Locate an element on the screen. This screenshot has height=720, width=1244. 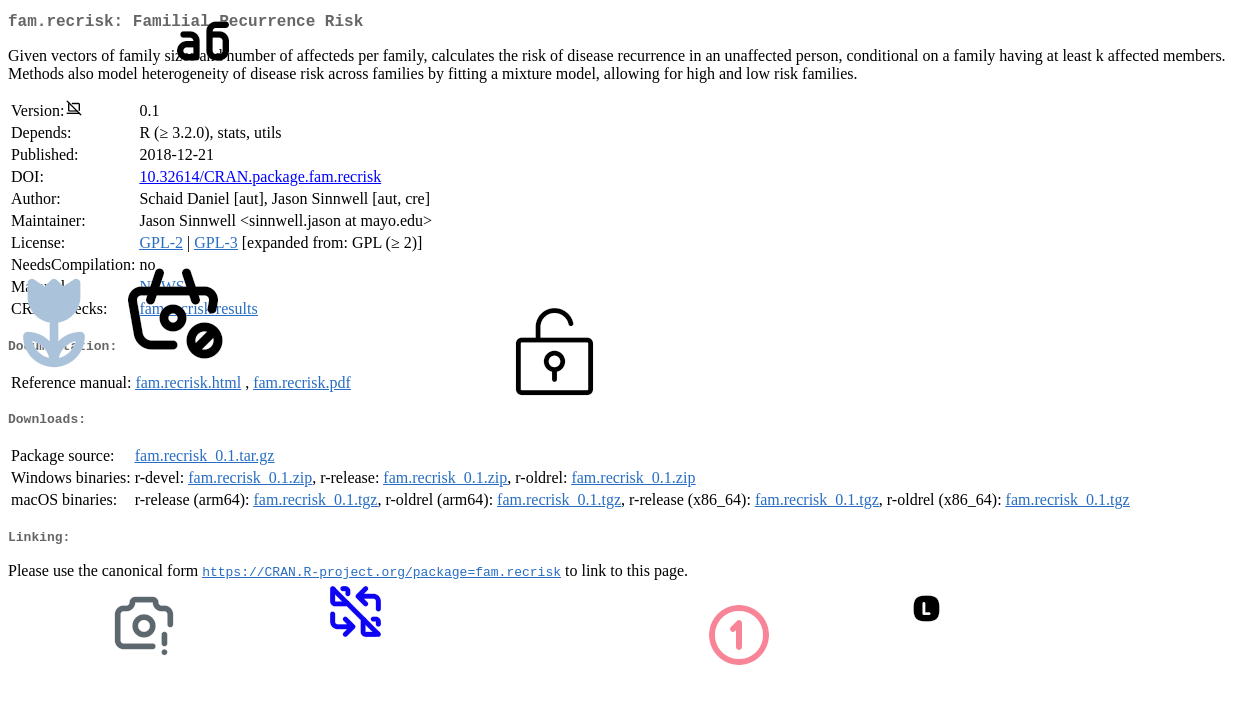
unlocked or unsecured state is located at coordinates (554, 356).